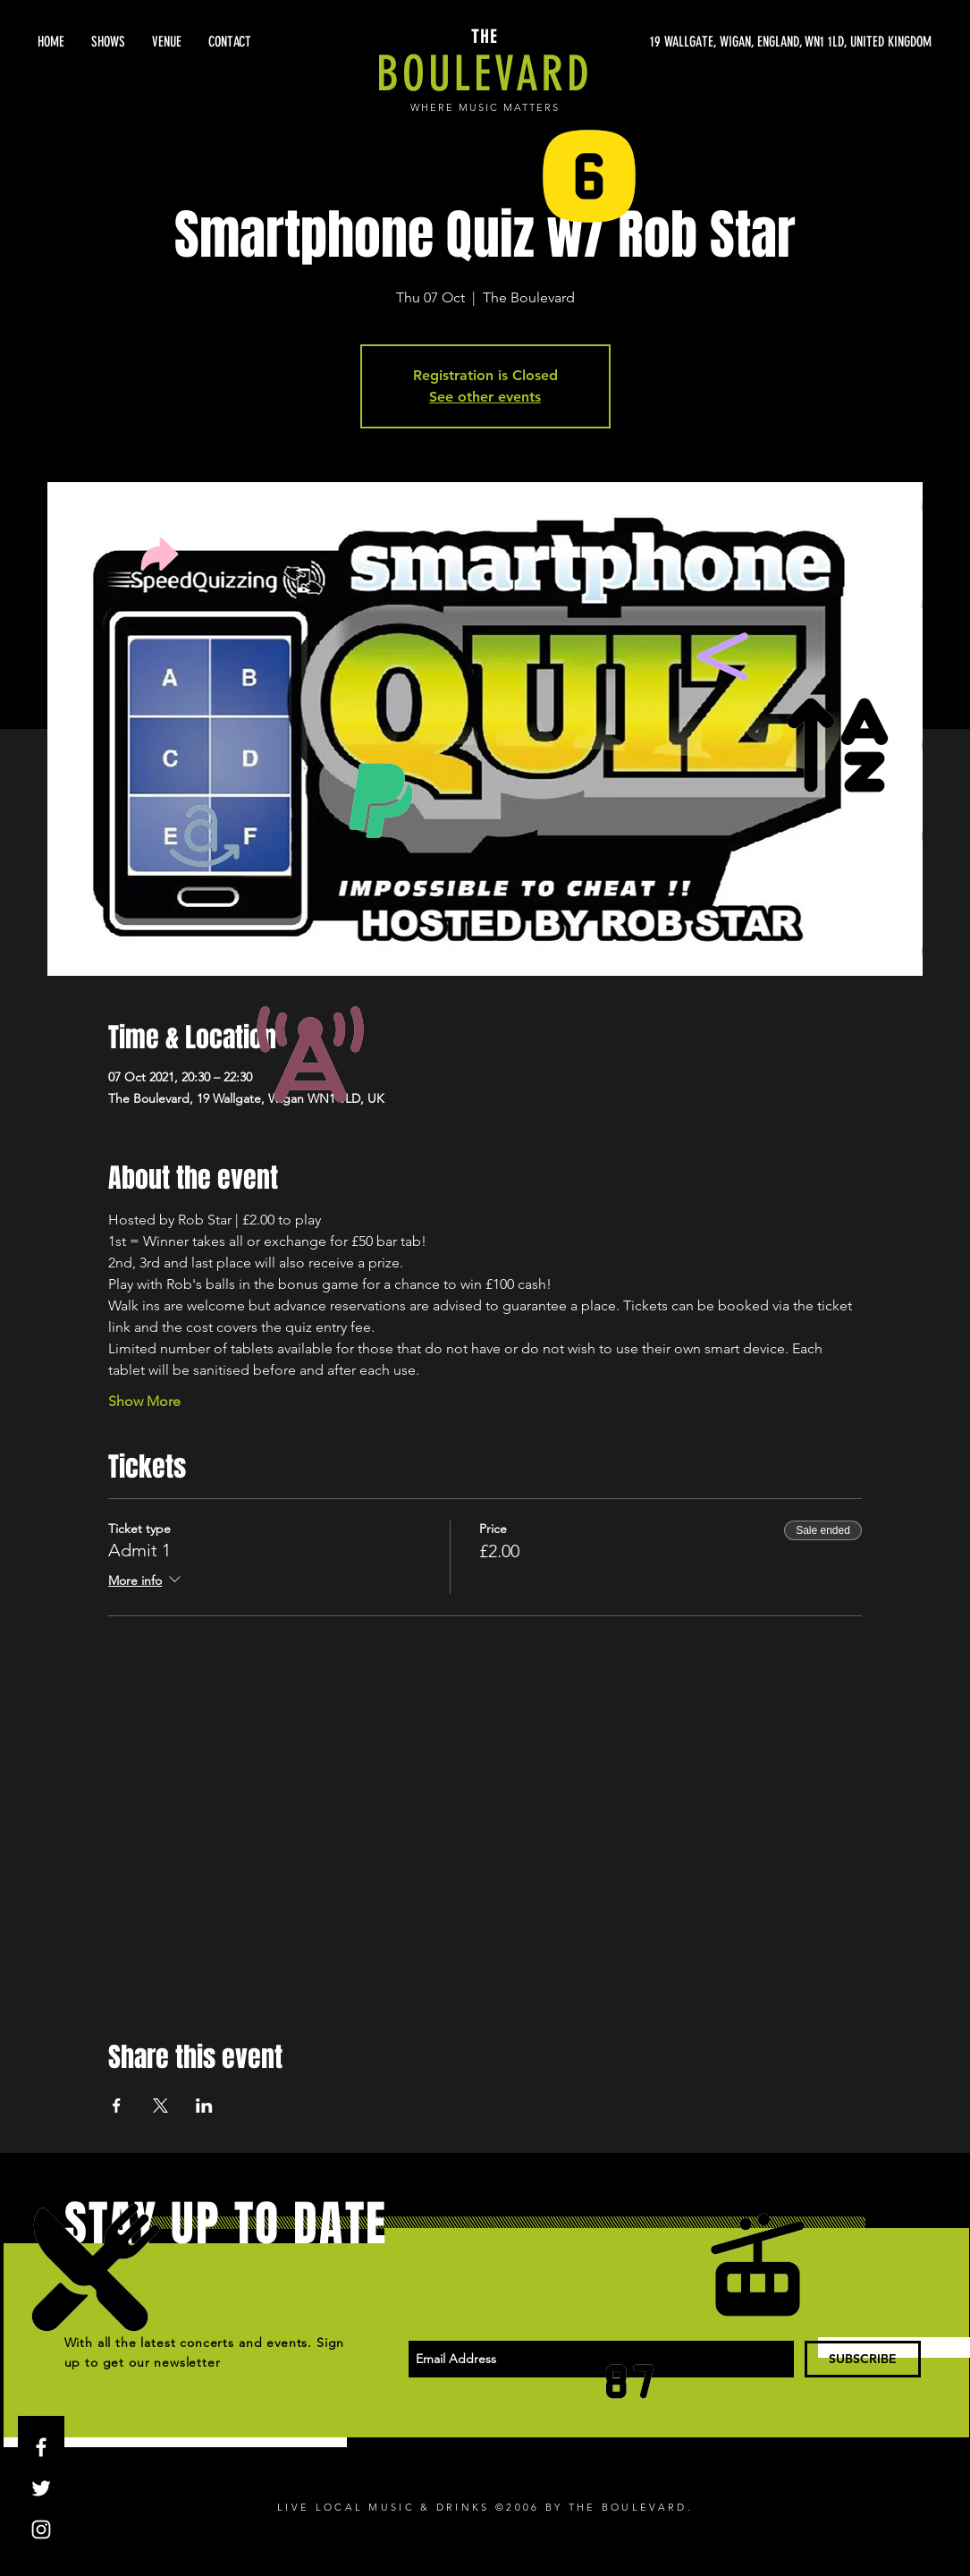  Describe the element at coordinates (310, 1054) in the screenshot. I see `indicates cellular network or mobile signal status` at that location.